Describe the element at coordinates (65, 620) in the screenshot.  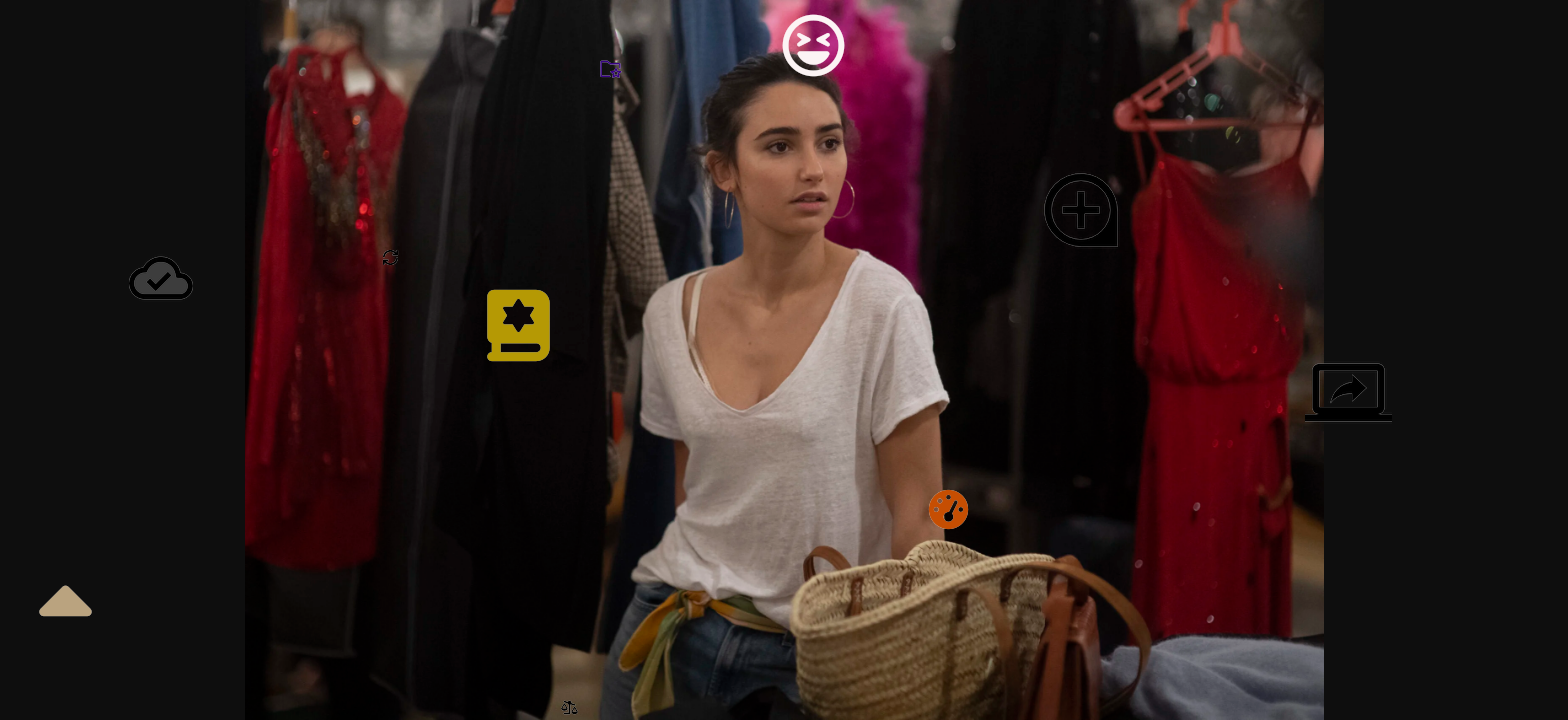
I see `sort items in ascending order` at that location.